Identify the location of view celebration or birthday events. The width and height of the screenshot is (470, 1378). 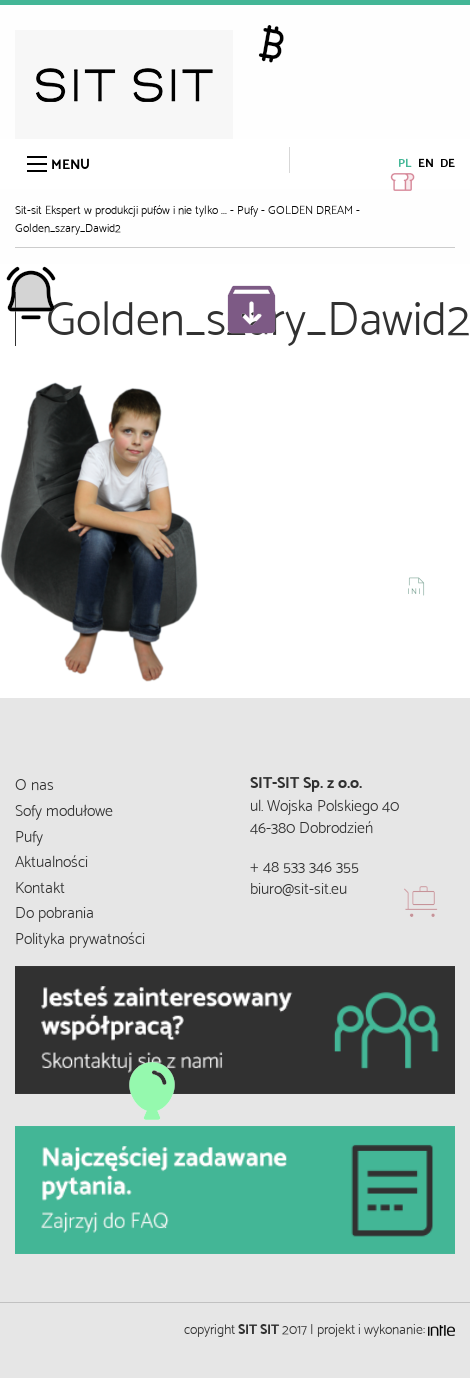
(152, 1091).